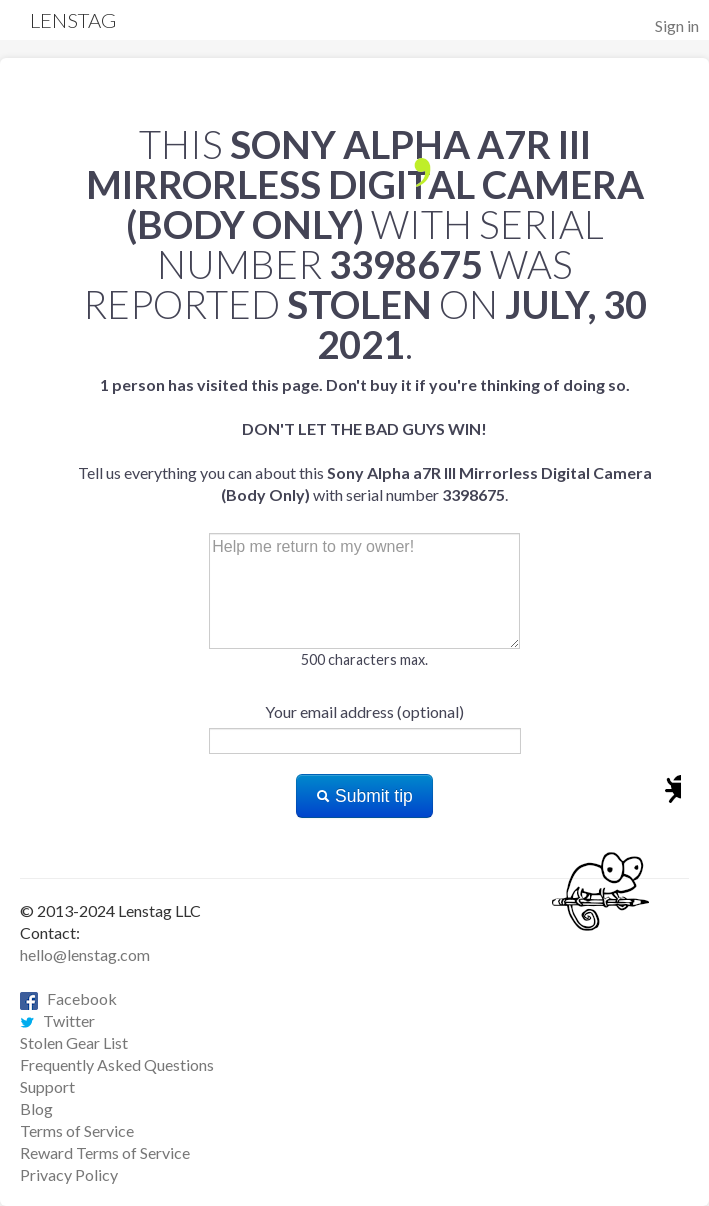 The height and width of the screenshot is (1206, 709). Describe the element at coordinates (422, 172) in the screenshot. I see `comma.ai company logo` at that location.